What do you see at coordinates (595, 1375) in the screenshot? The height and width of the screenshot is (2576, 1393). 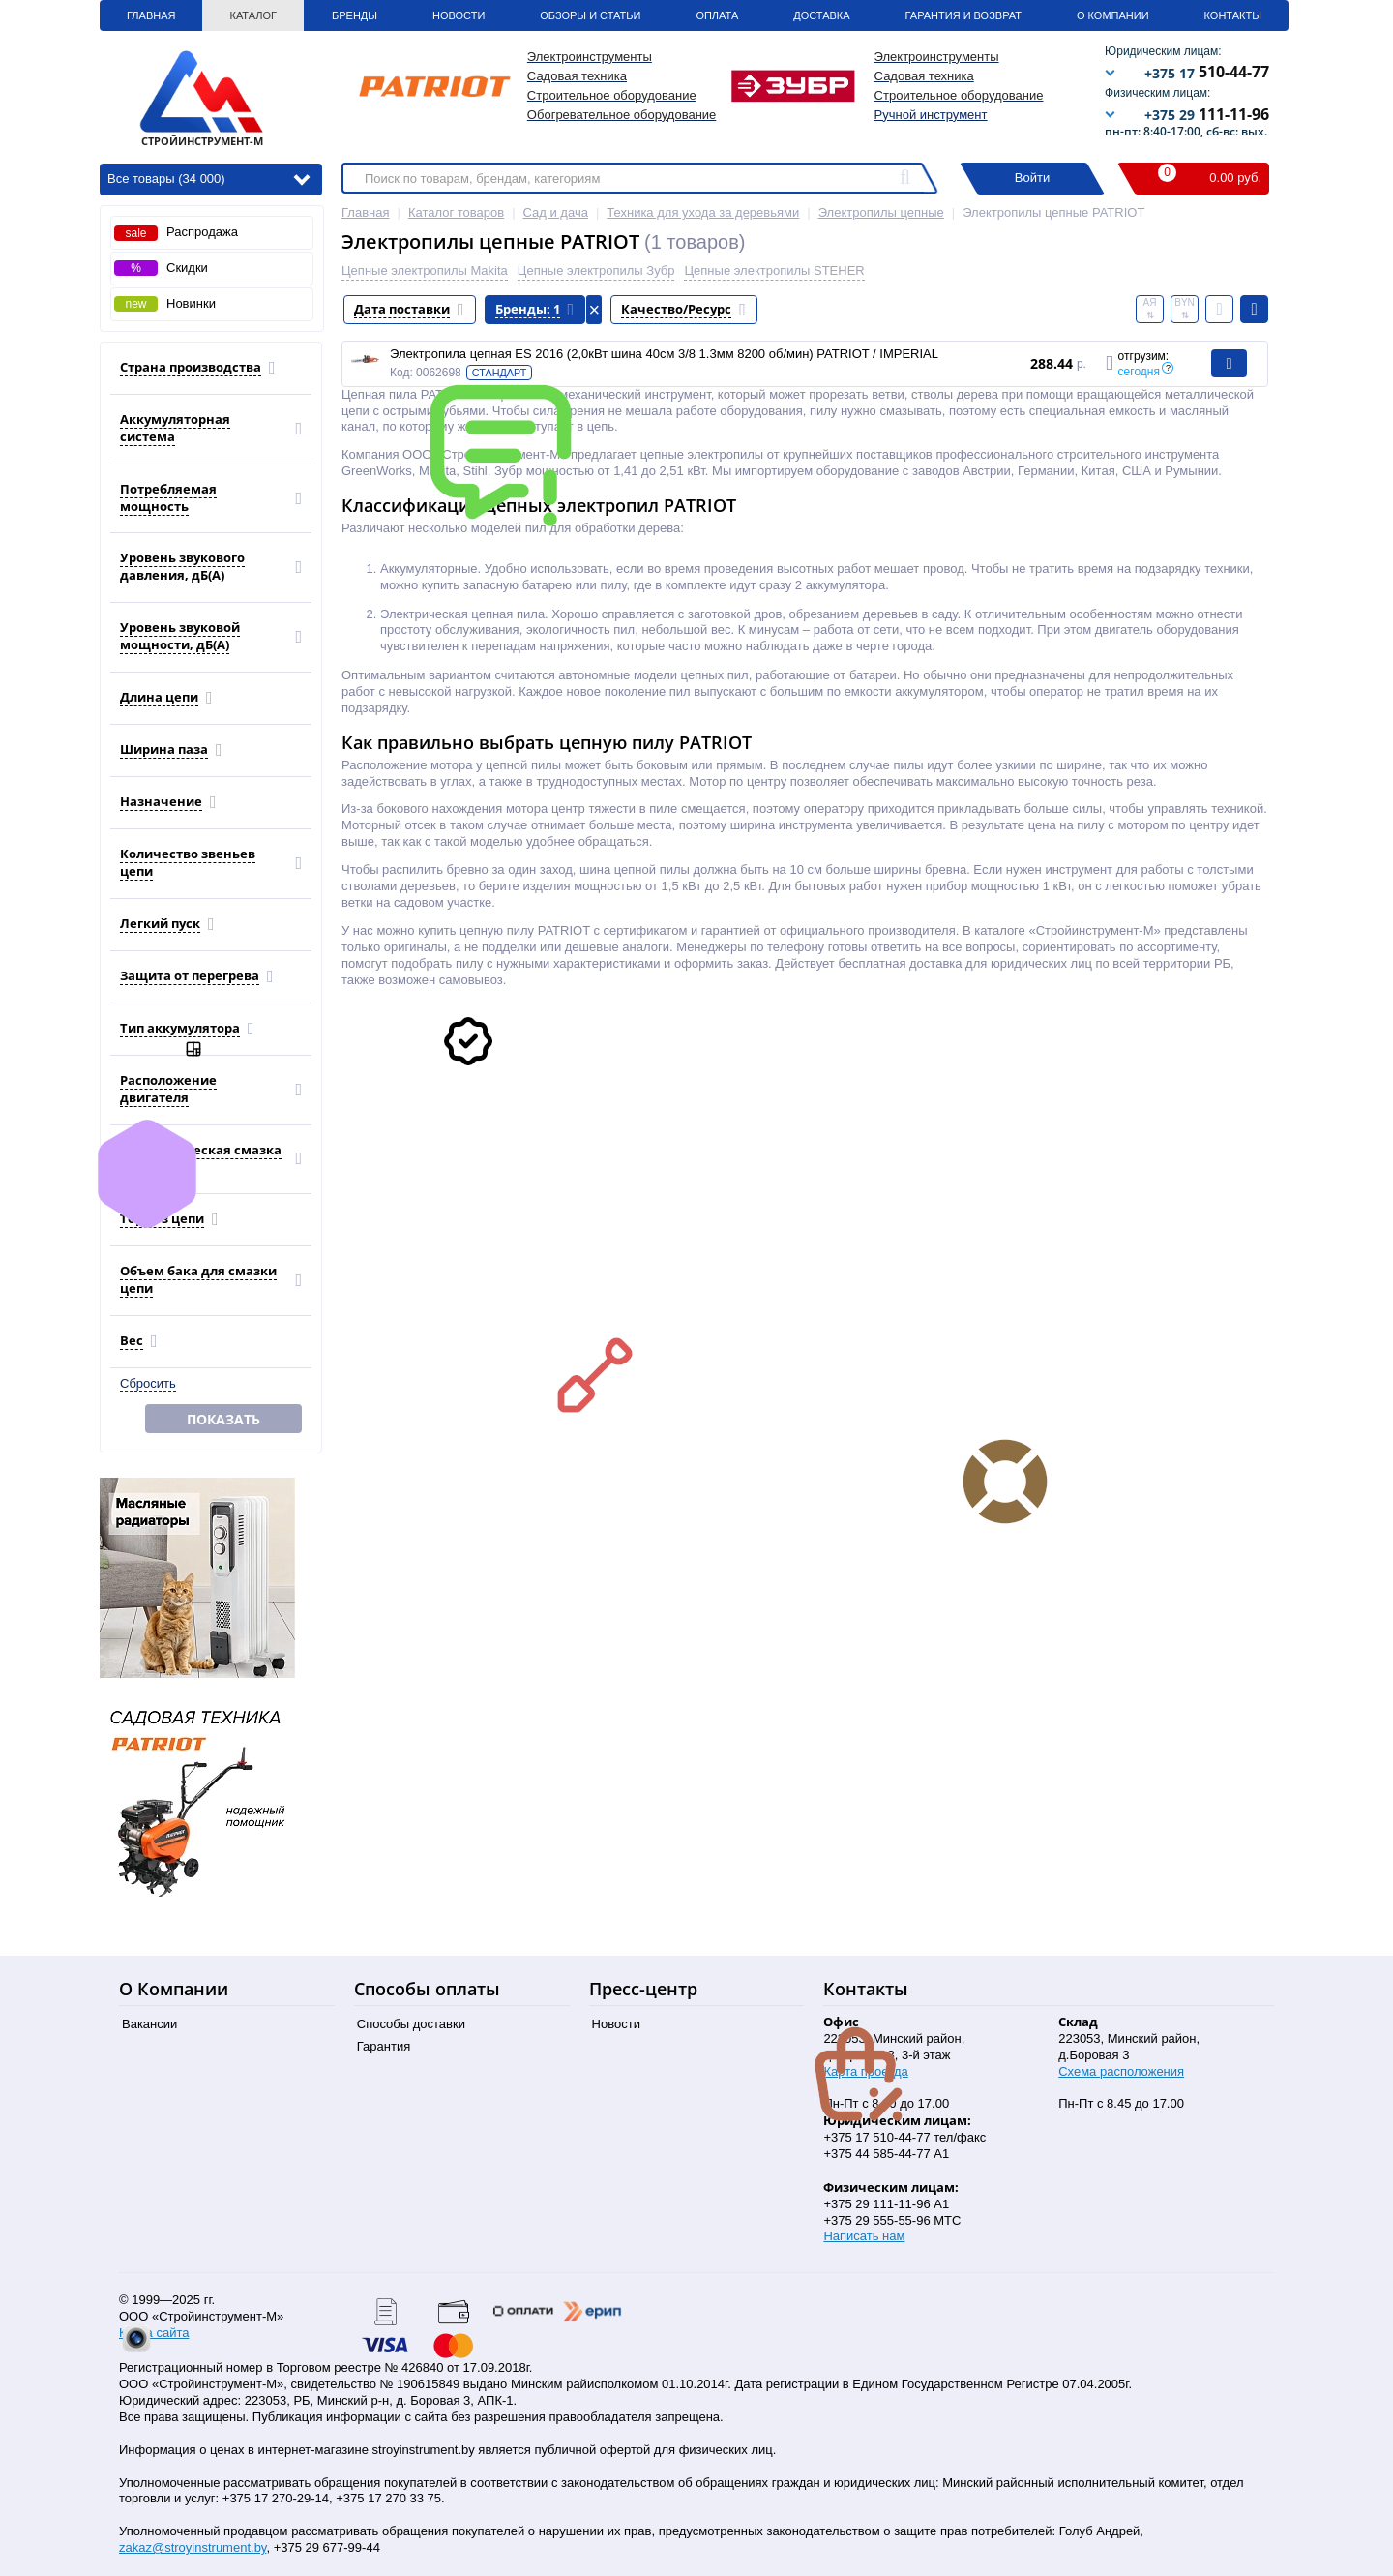 I see `access gardening or landscaping tools` at bounding box center [595, 1375].